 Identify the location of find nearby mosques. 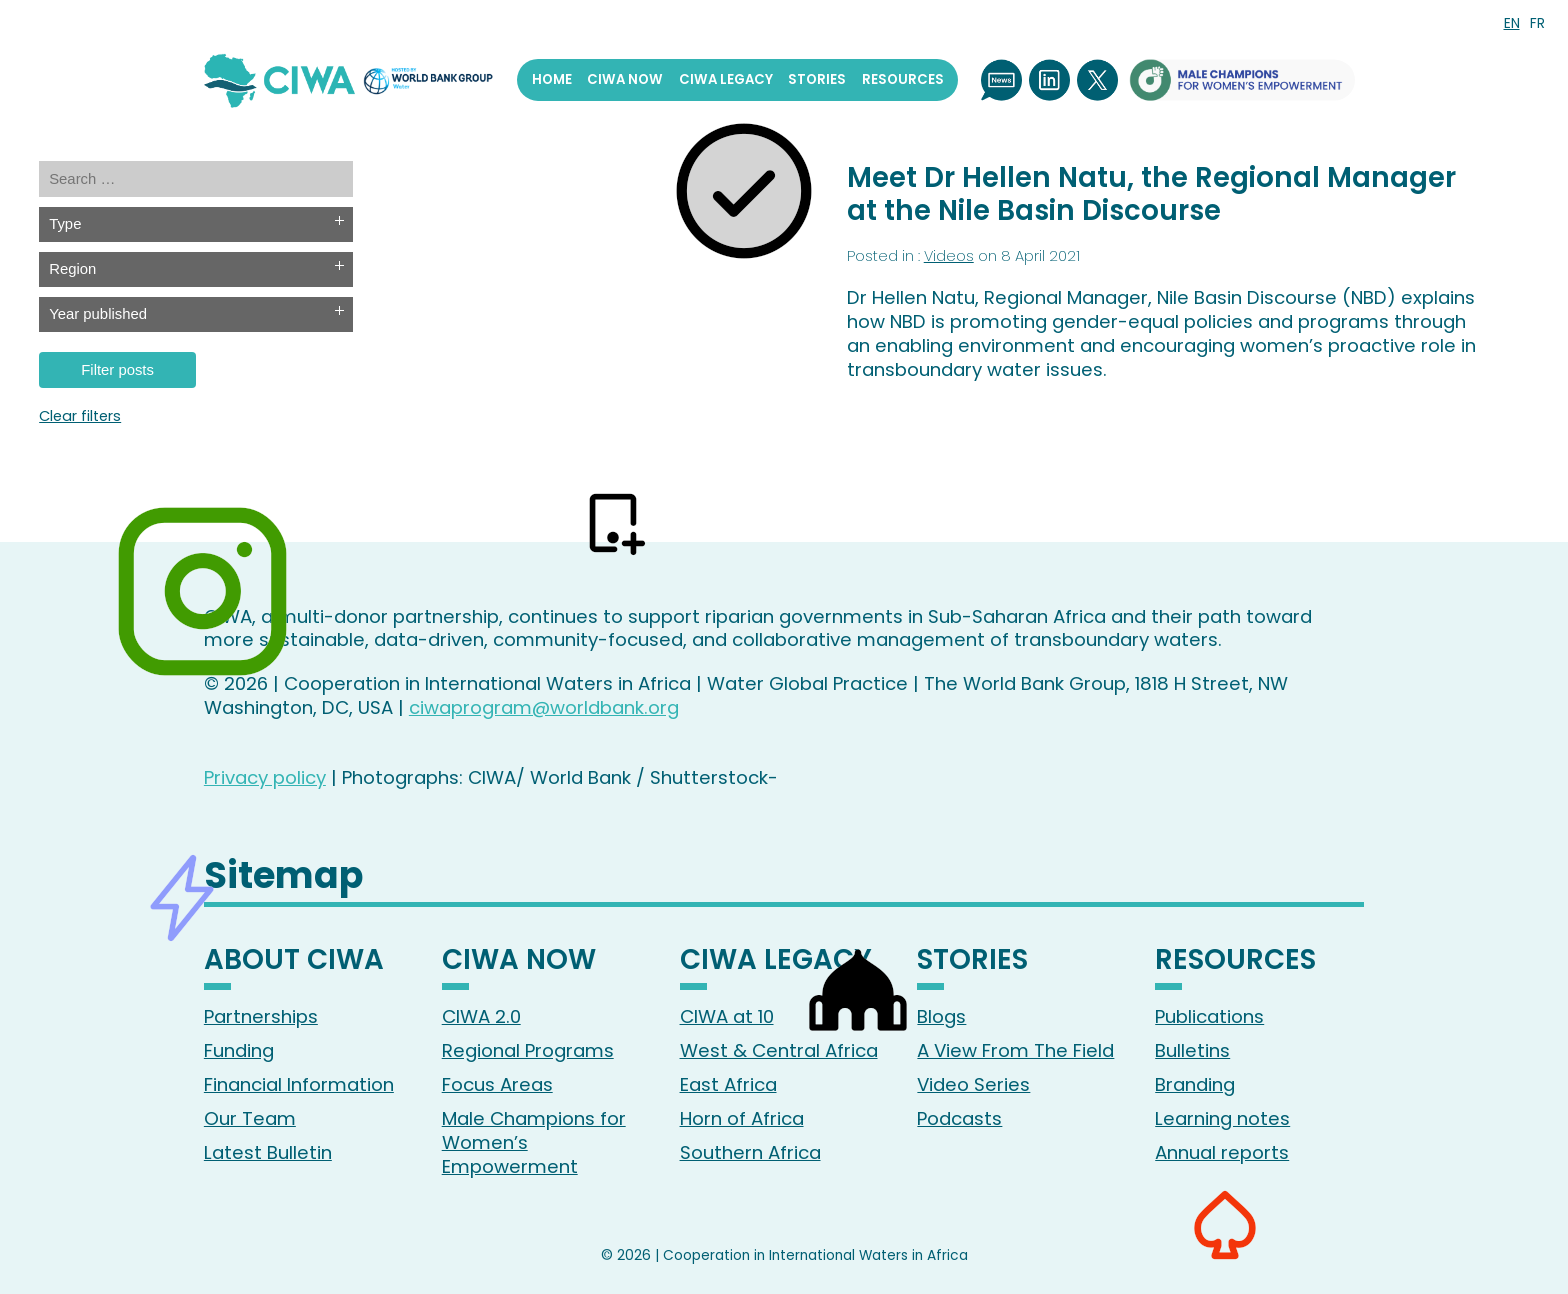
(858, 995).